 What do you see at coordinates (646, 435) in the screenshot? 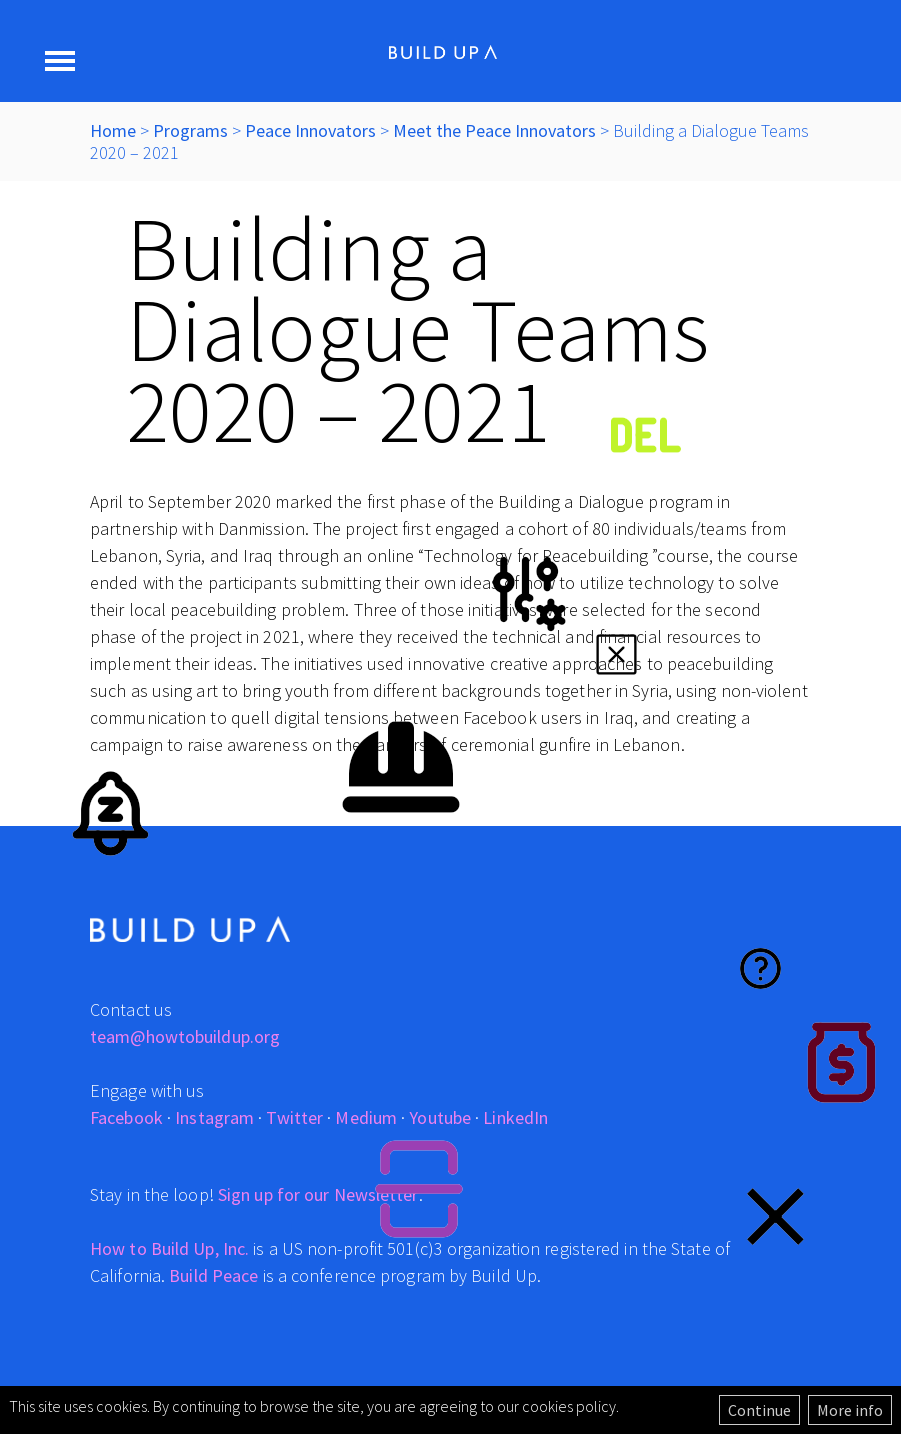
I see `indicates an HTTP DELETE request method` at bounding box center [646, 435].